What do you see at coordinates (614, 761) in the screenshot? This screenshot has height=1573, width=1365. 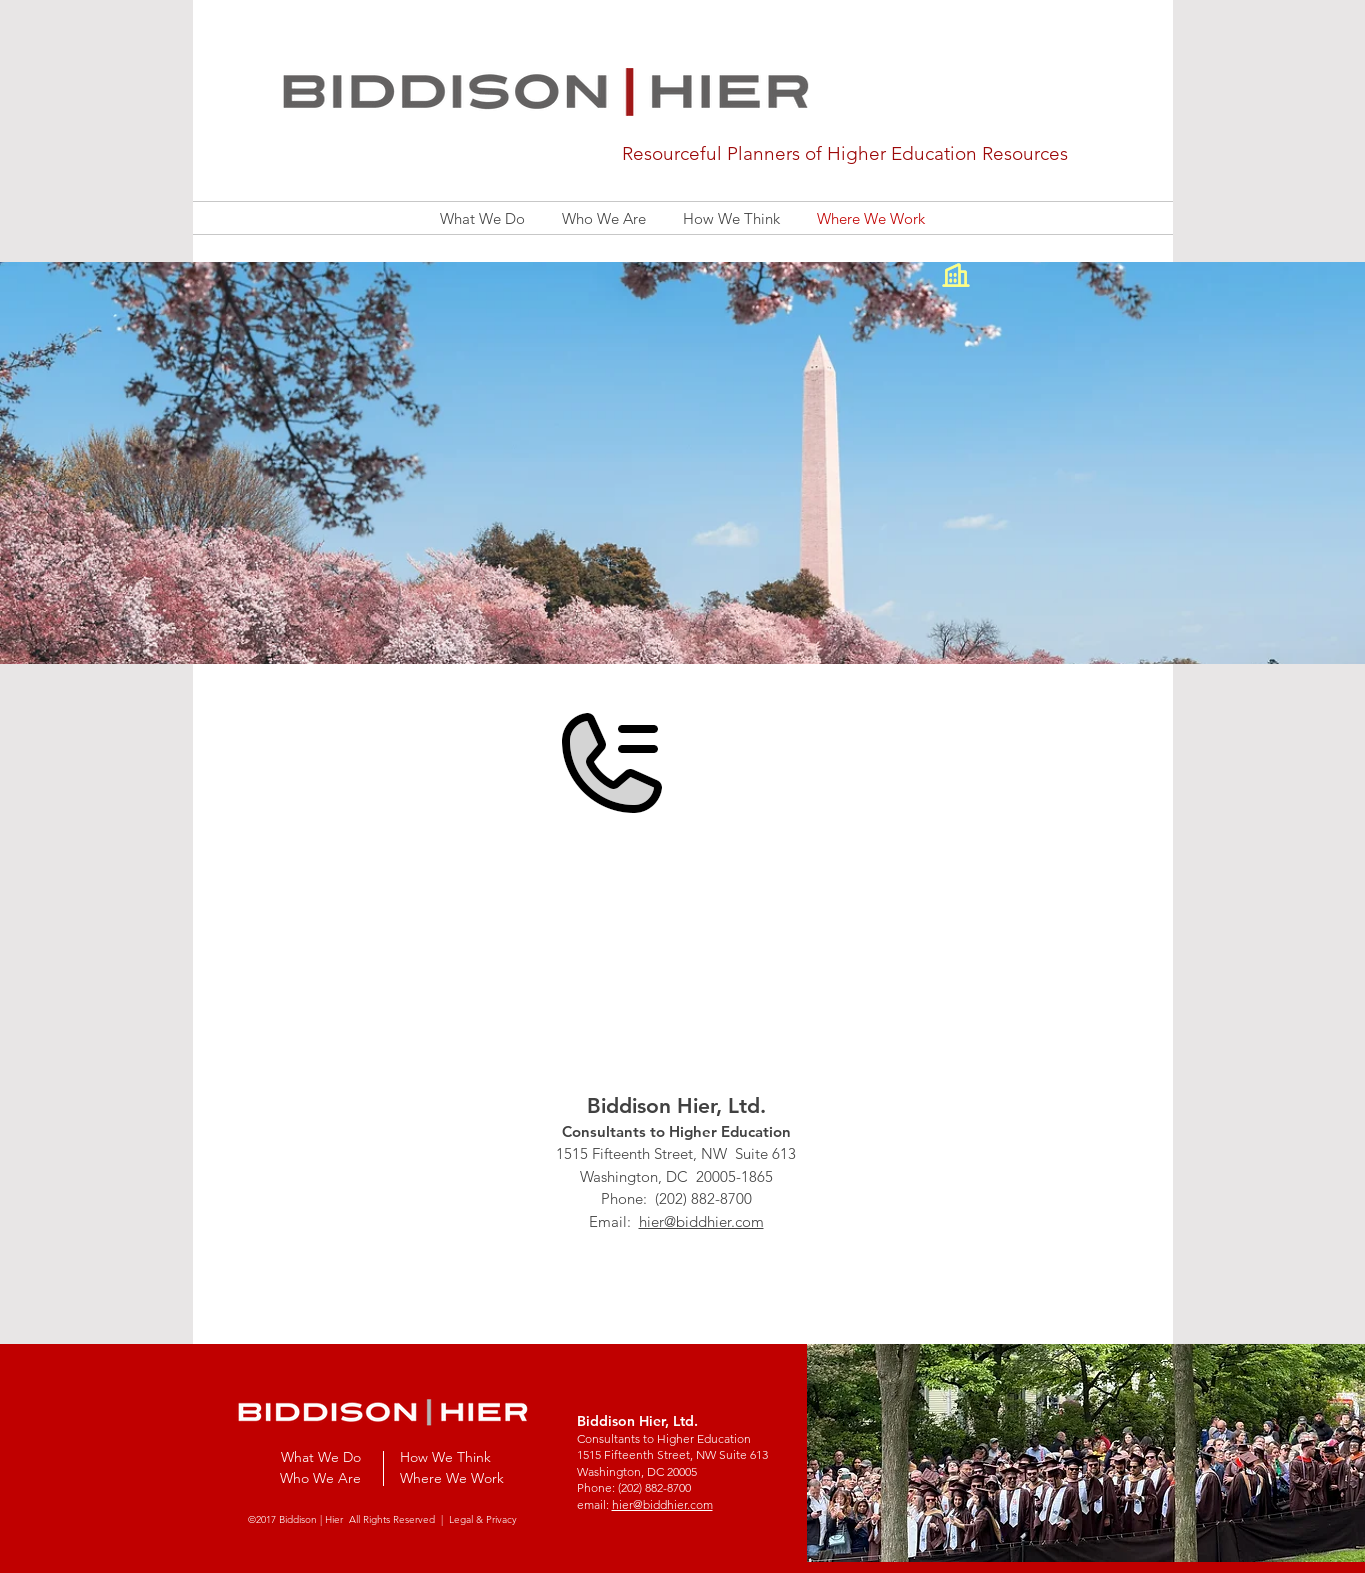 I see `view contact list` at bounding box center [614, 761].